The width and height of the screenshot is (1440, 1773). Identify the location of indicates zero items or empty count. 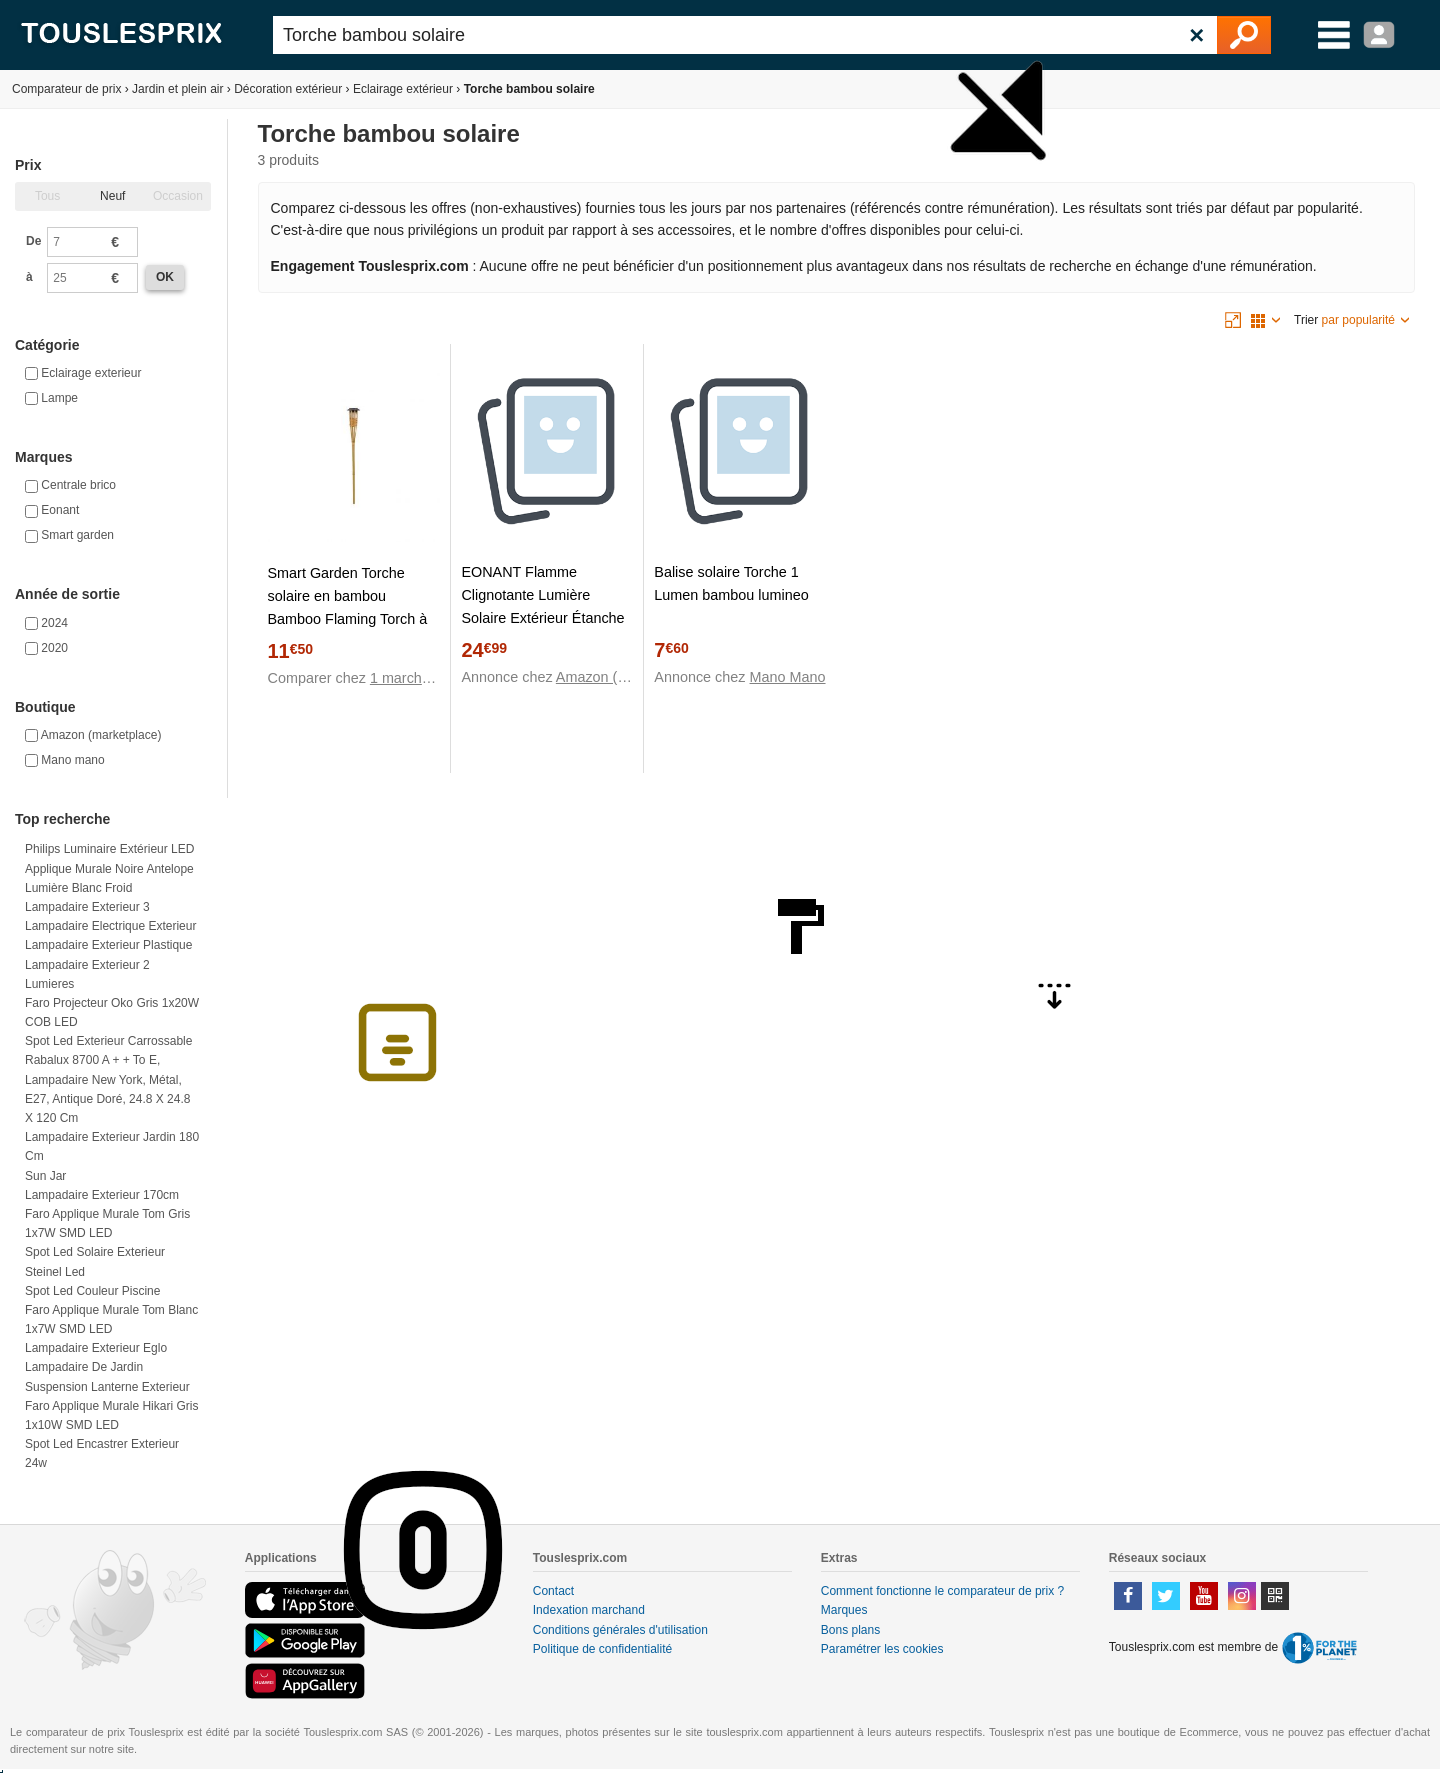
(423, 1550).